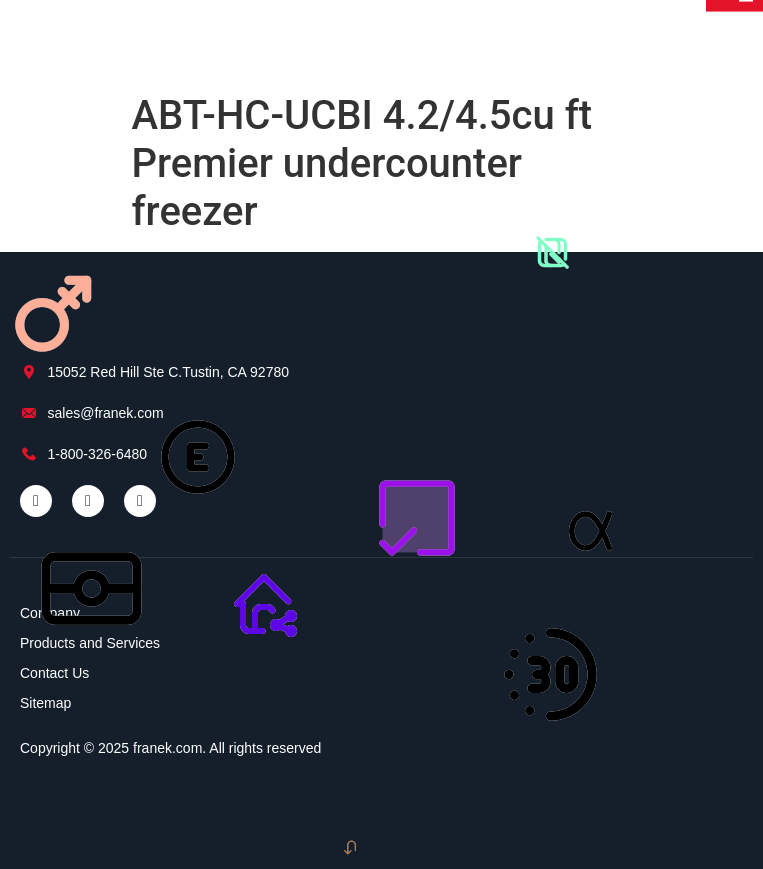  Describe the element at coordinates (55, 311) in the screenshot. I see `indicates androgynous or non-binary gender identity` at that location.